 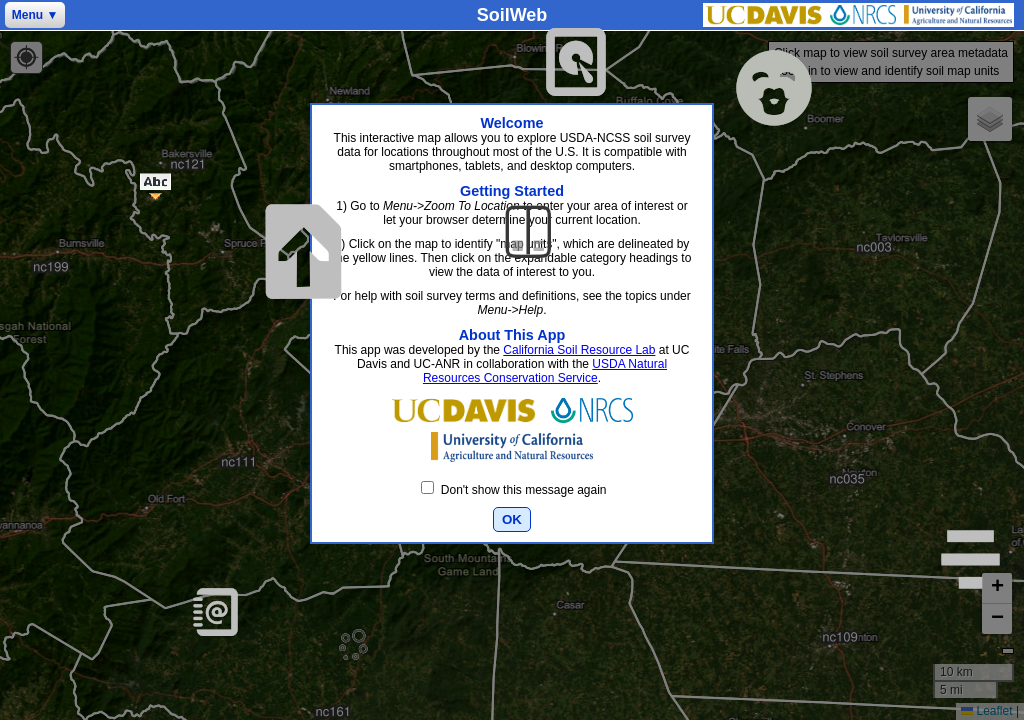 What do you see at coordinates (303, 248) in the screenshot?
I see `send or share a document` at bounding box center [303, 248].